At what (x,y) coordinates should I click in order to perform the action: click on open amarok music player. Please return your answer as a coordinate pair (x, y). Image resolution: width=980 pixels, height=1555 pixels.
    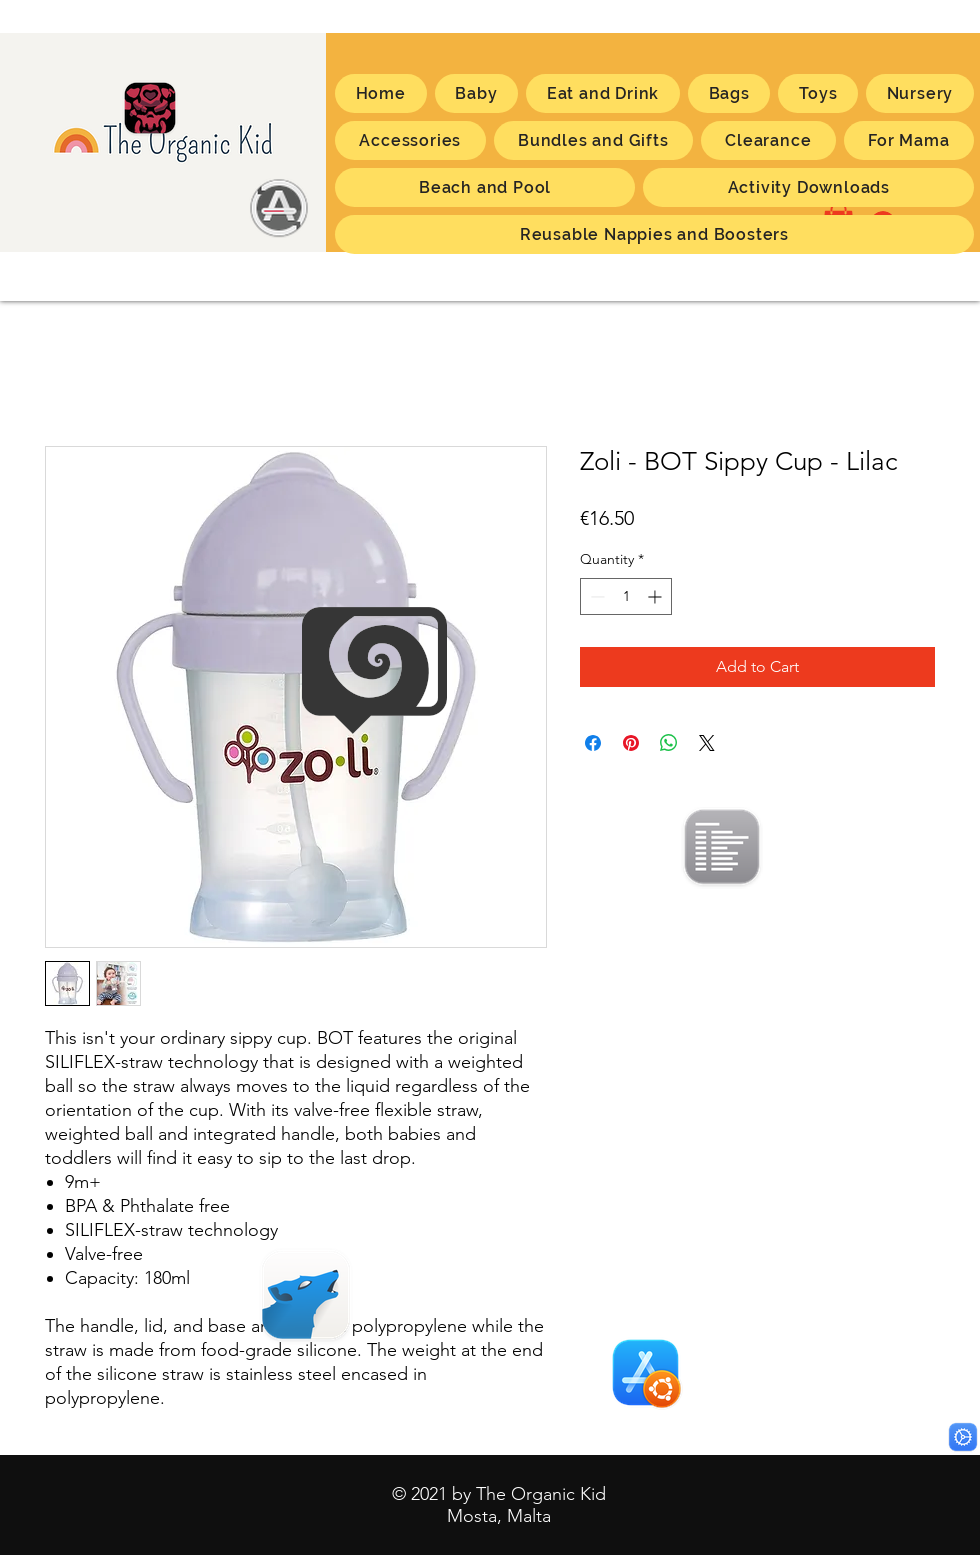
    Looking at the image, I should click on (306, 1295).